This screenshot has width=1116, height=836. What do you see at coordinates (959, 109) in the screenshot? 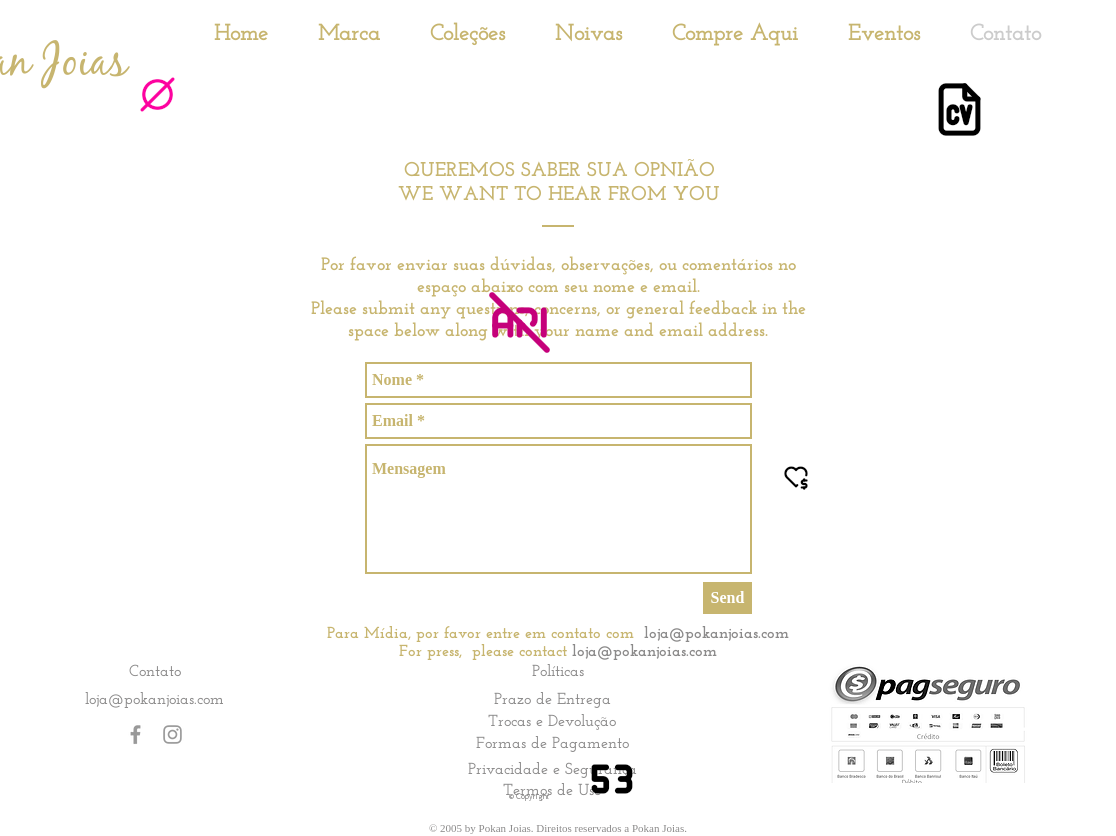
I see `view or upload your resume` at bounding box center [959, 109].